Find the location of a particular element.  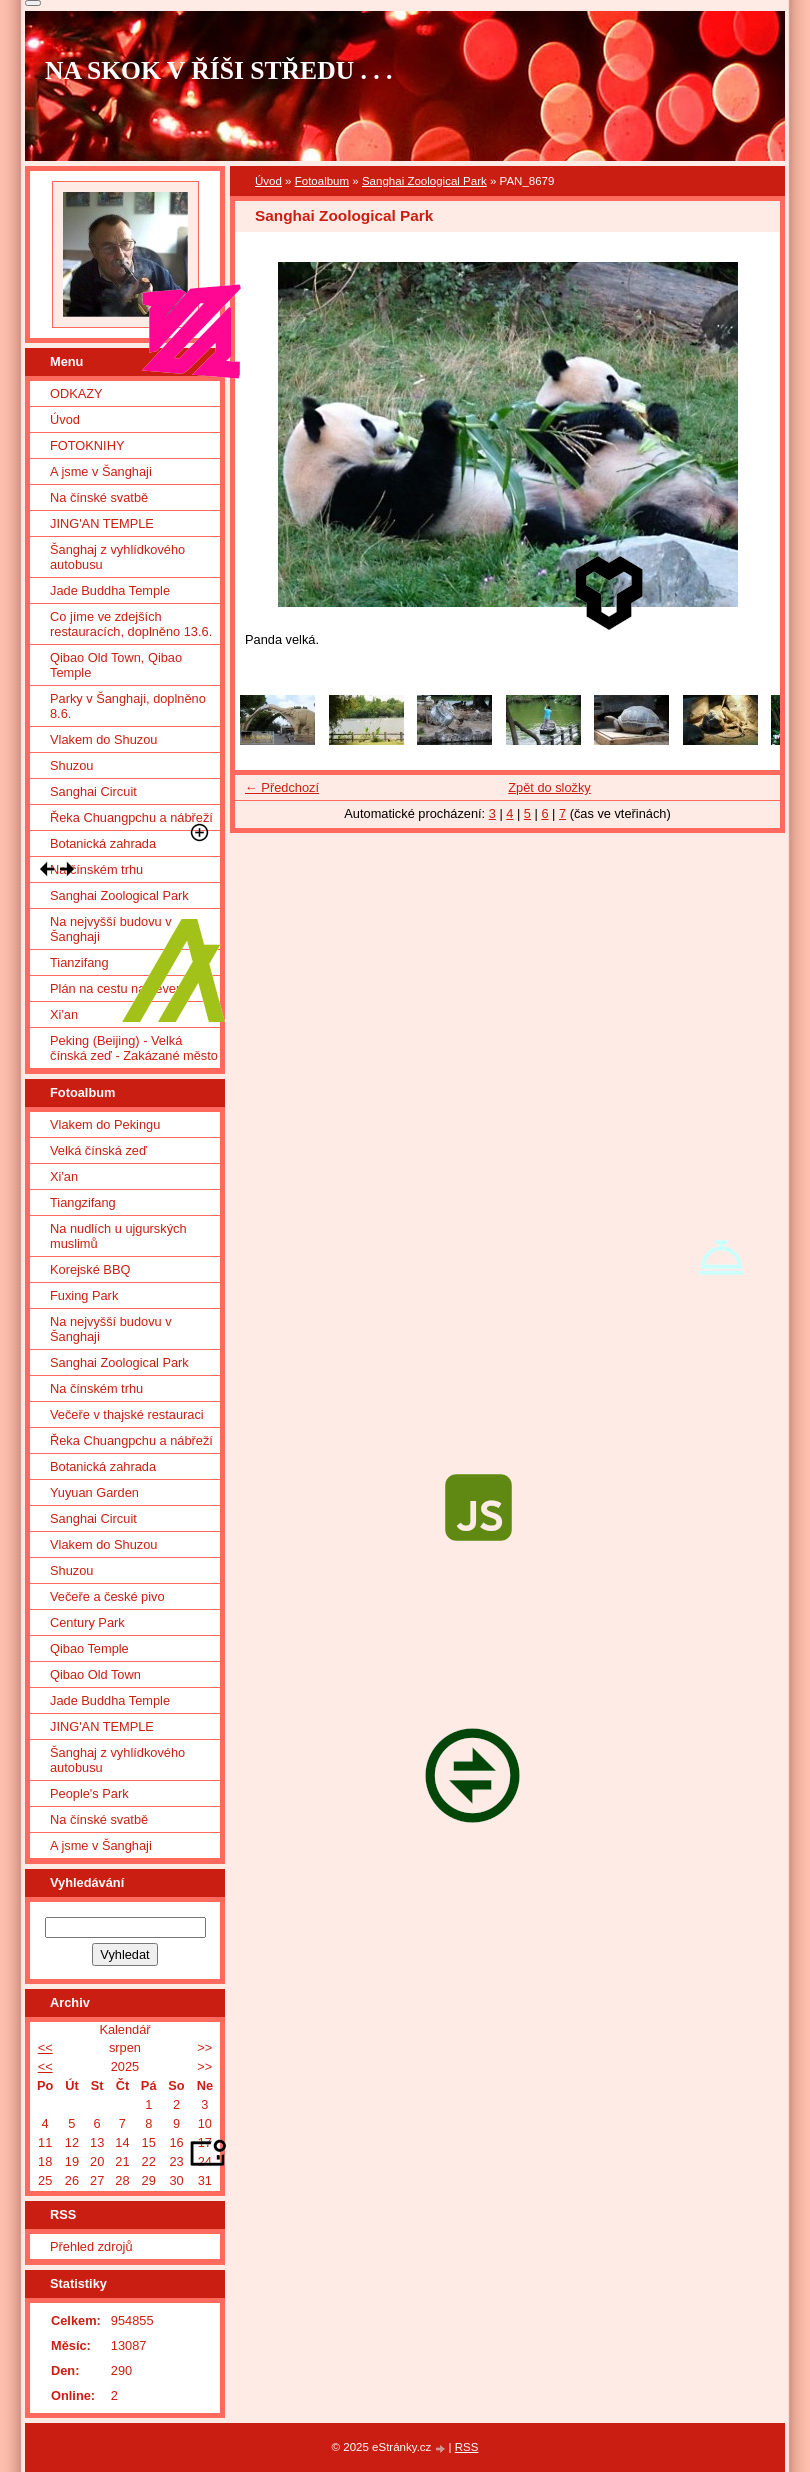

request customer service or support is located at coordinates (721, 1258).